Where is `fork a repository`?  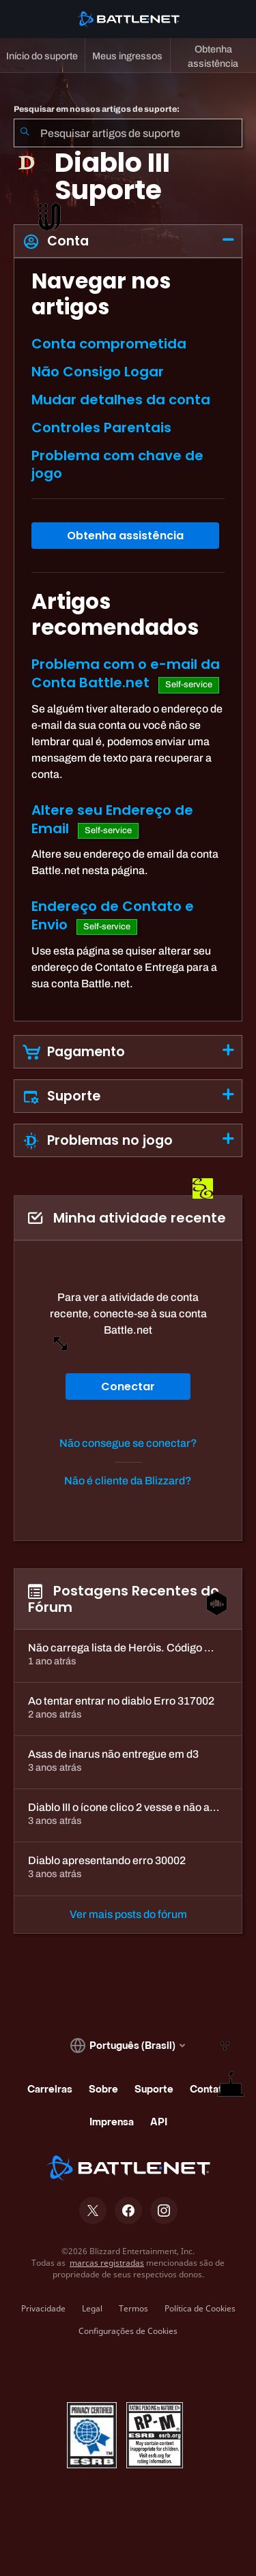
fork a repository is located at coordinates (225, 2046).